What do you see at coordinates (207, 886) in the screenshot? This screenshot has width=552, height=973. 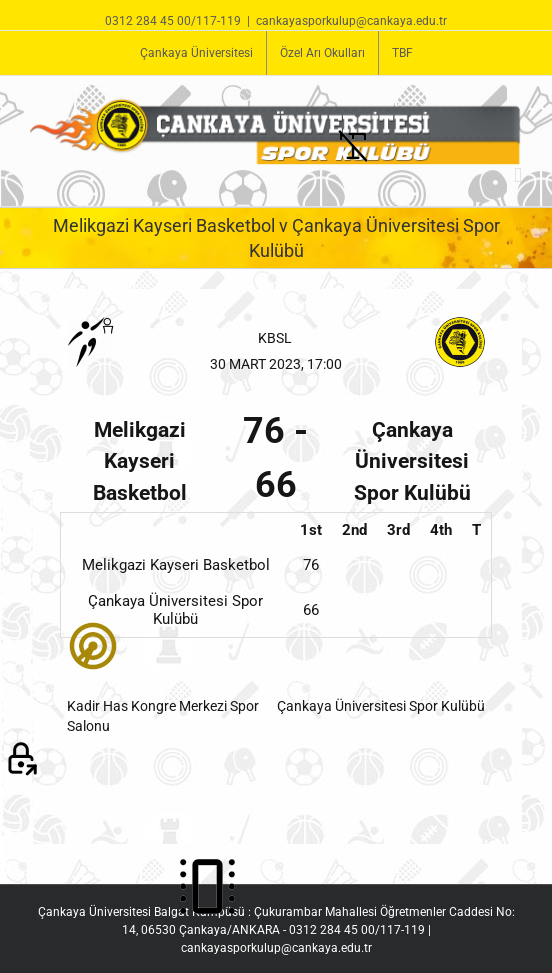 I see `view container or box element` at bounding box center [207, 886].